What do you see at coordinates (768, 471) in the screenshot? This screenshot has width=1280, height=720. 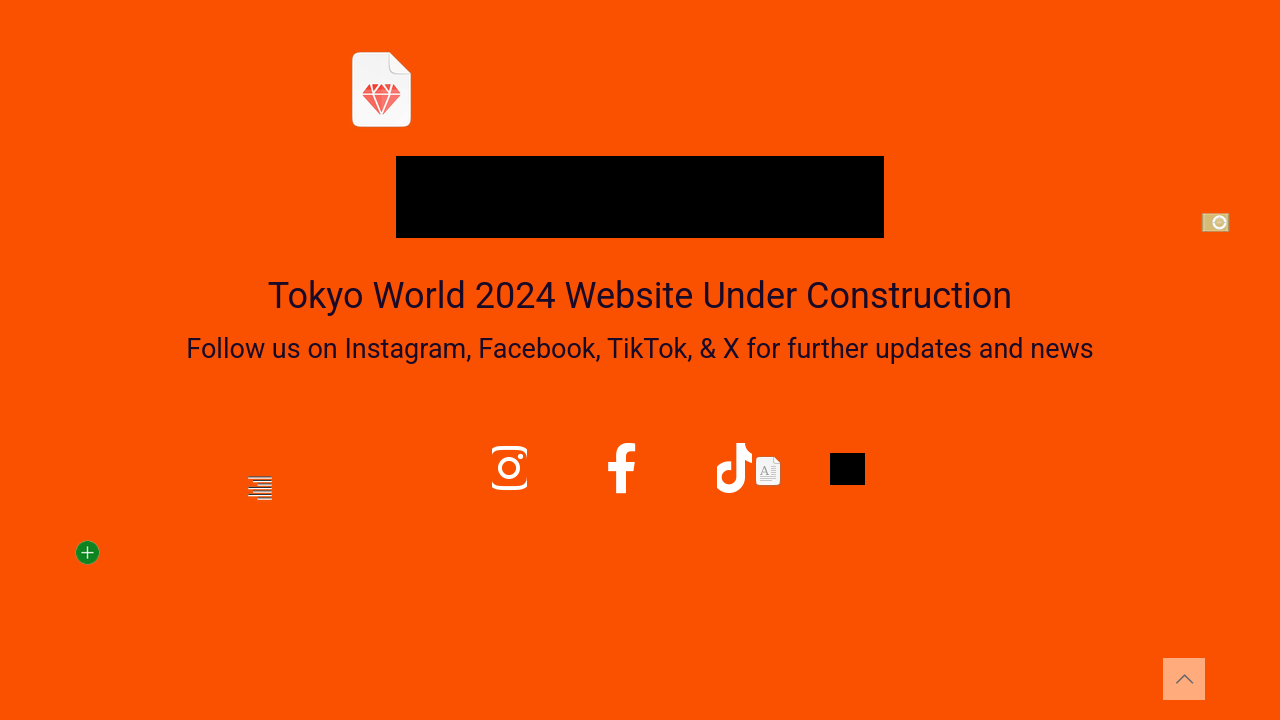 I see `open a rich text format document` at bounding box center [768, 471].